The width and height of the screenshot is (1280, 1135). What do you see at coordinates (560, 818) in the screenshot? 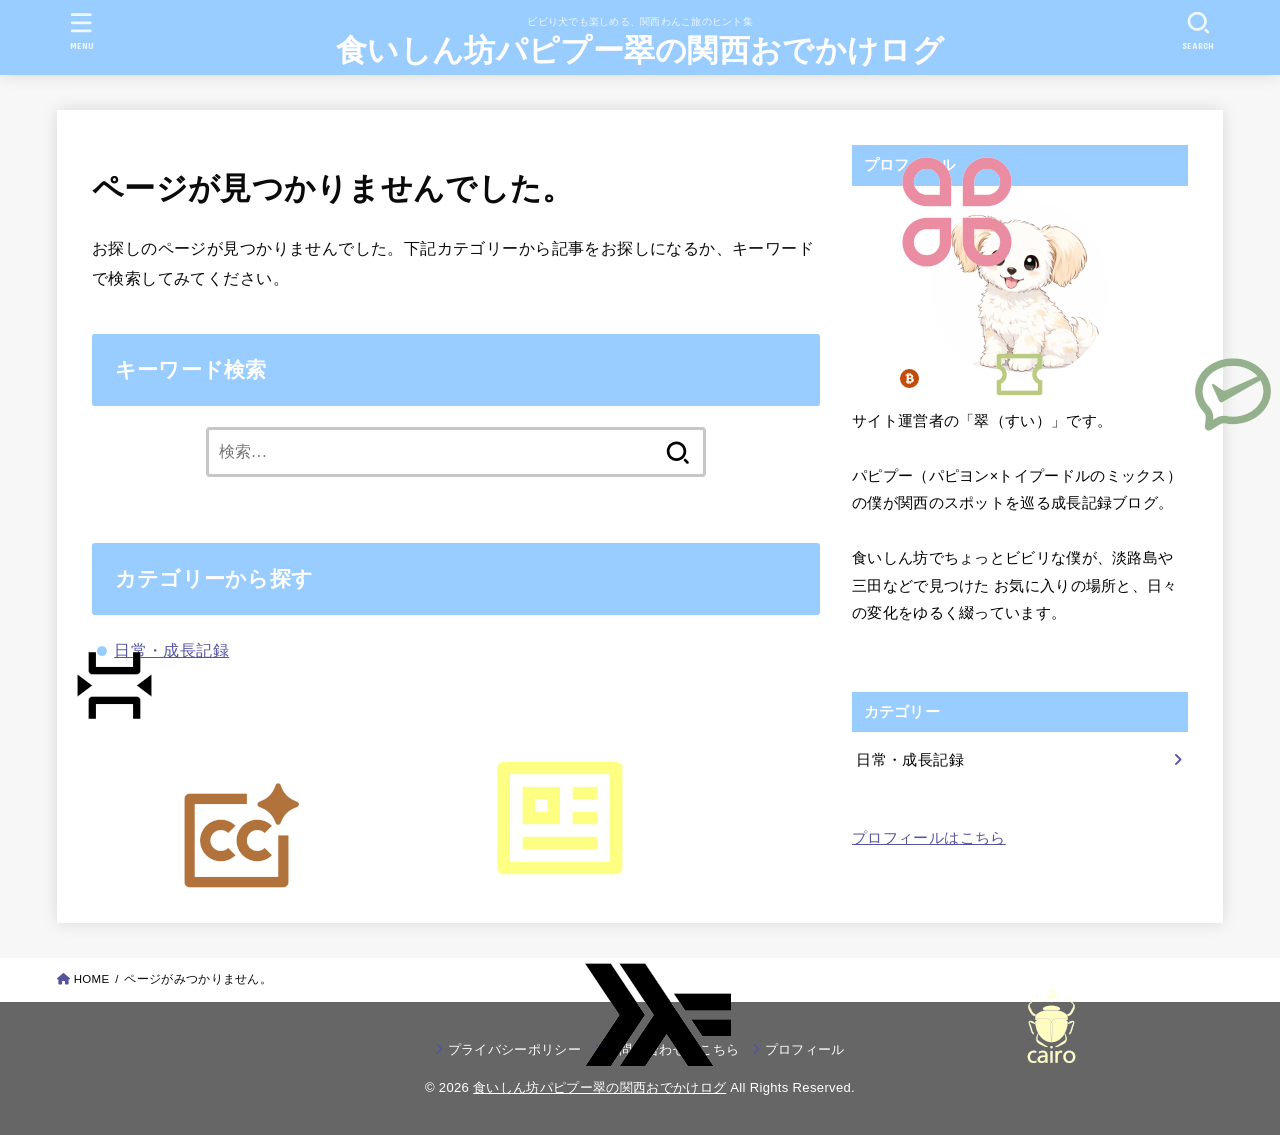
I see `view your profile` at bounding box center [560, 818].